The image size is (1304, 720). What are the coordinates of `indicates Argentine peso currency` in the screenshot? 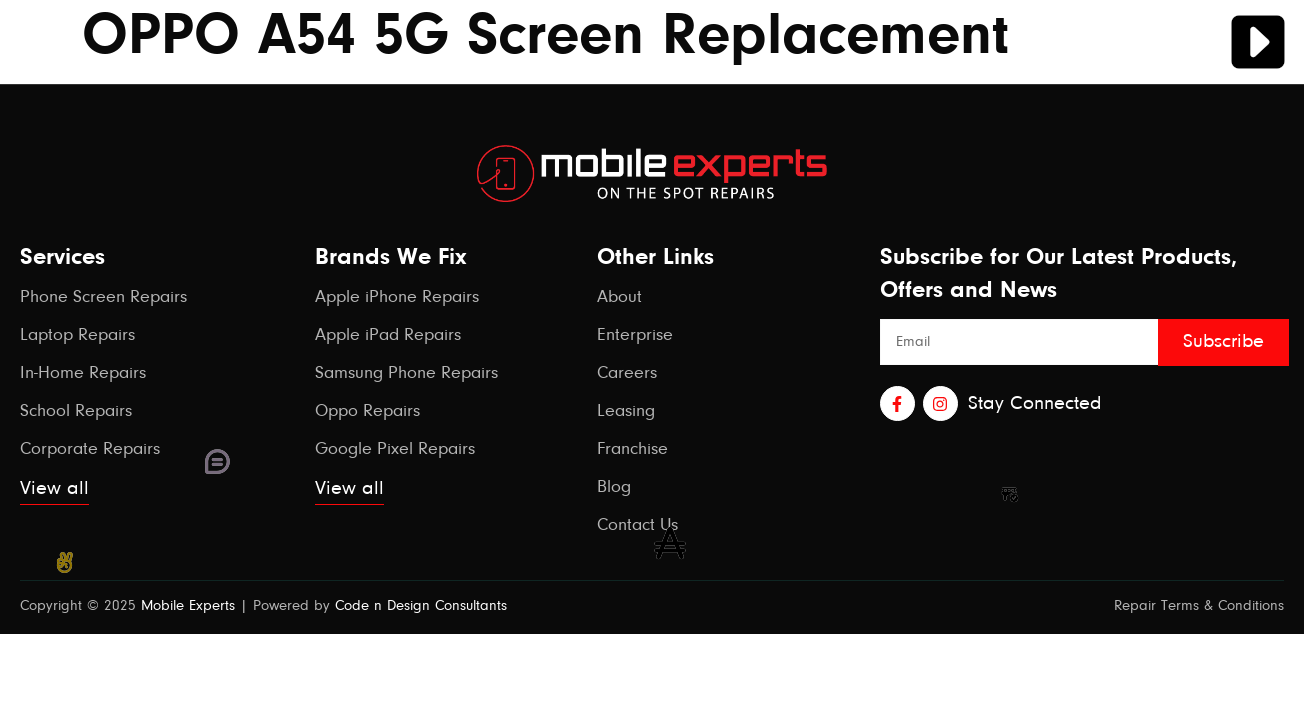 It's located at (670, 543).